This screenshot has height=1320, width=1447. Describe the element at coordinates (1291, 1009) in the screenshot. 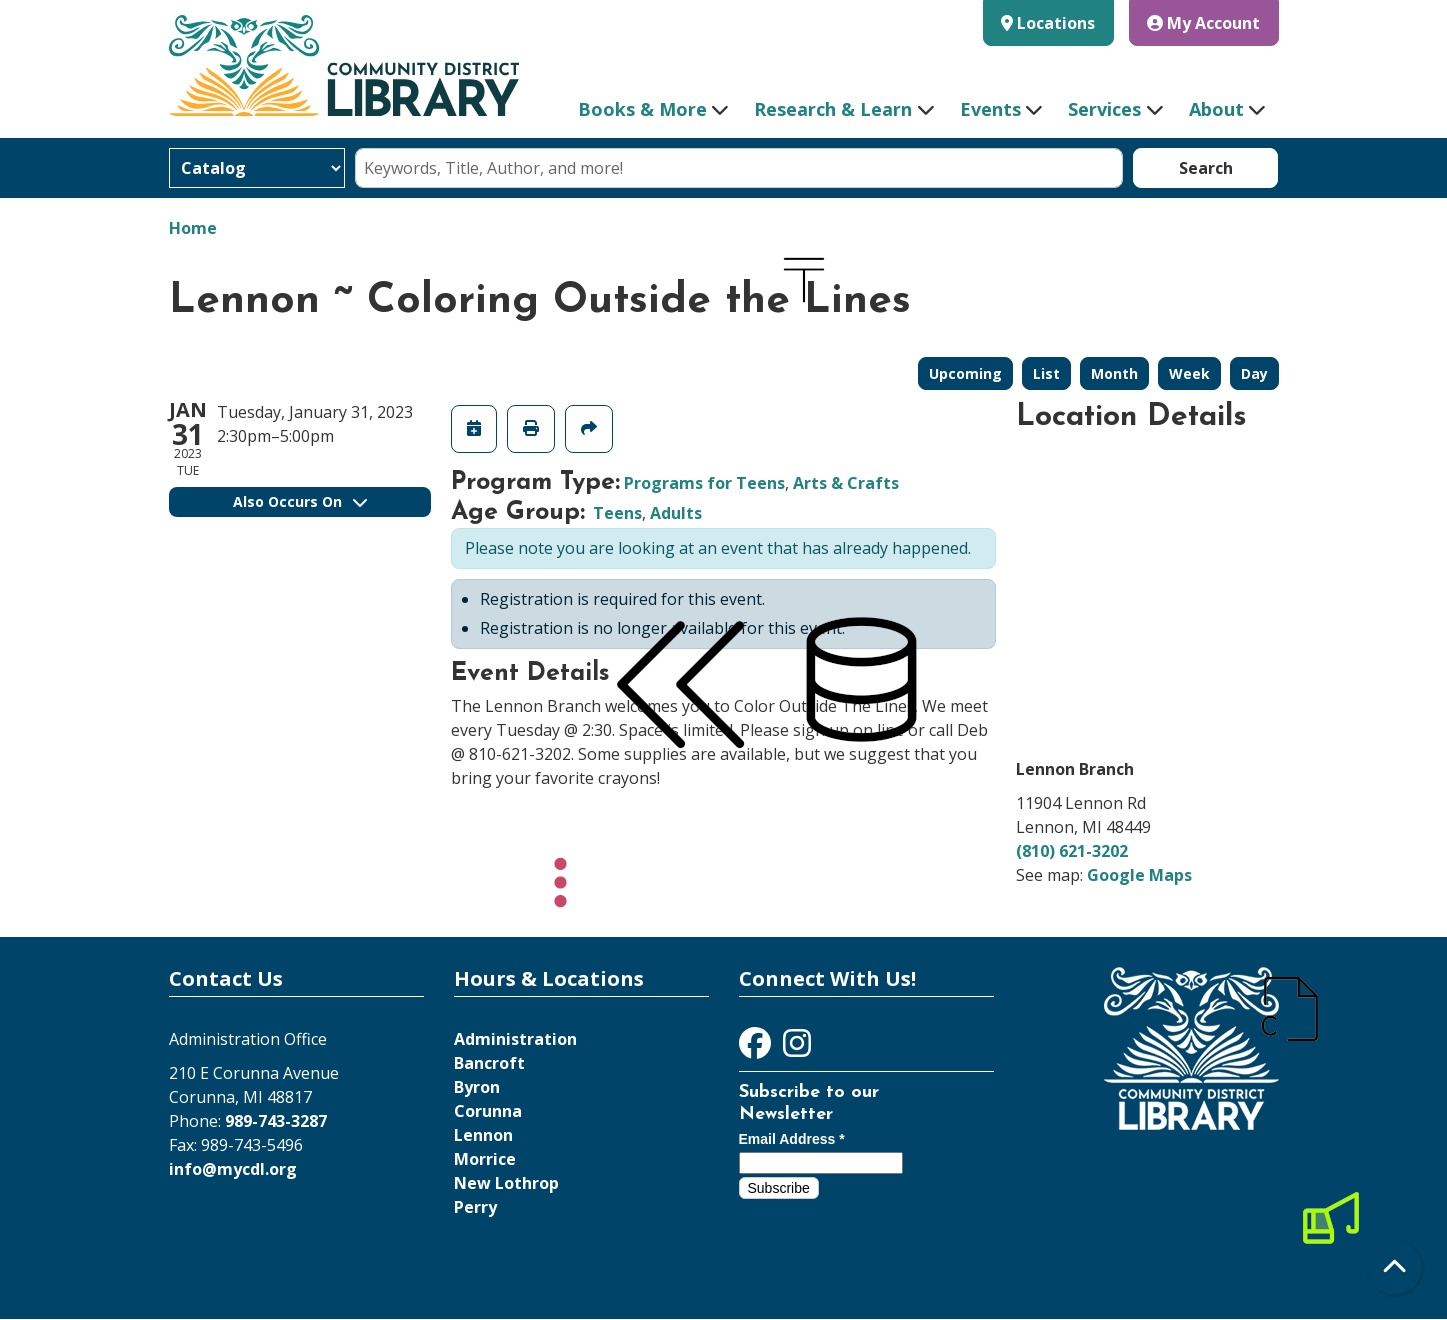

I see `open a C programming language file` at that location.